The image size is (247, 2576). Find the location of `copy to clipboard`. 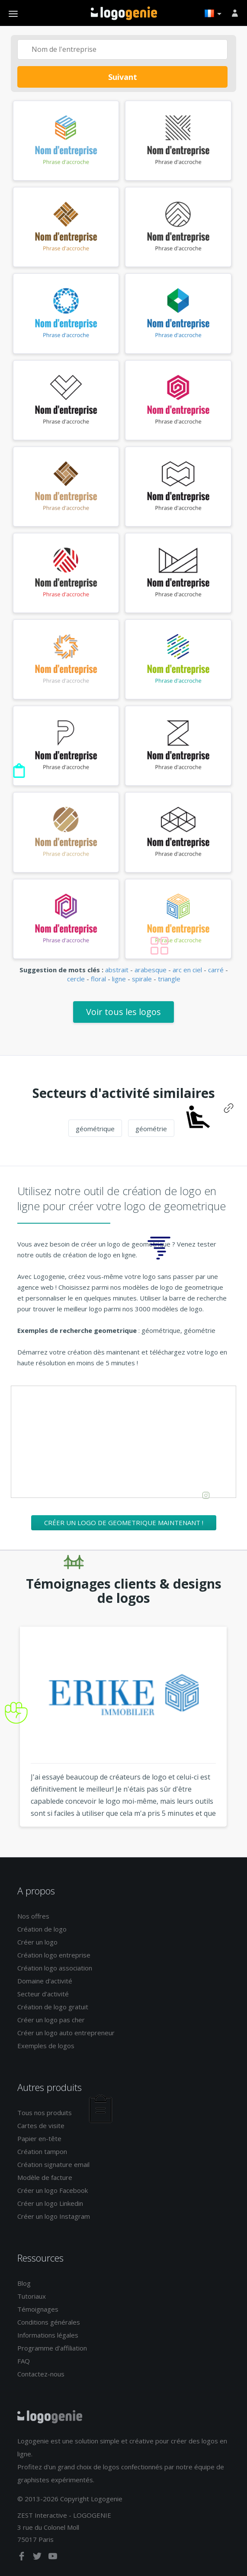

copy to clipboard is located at coordinates (19, 771).